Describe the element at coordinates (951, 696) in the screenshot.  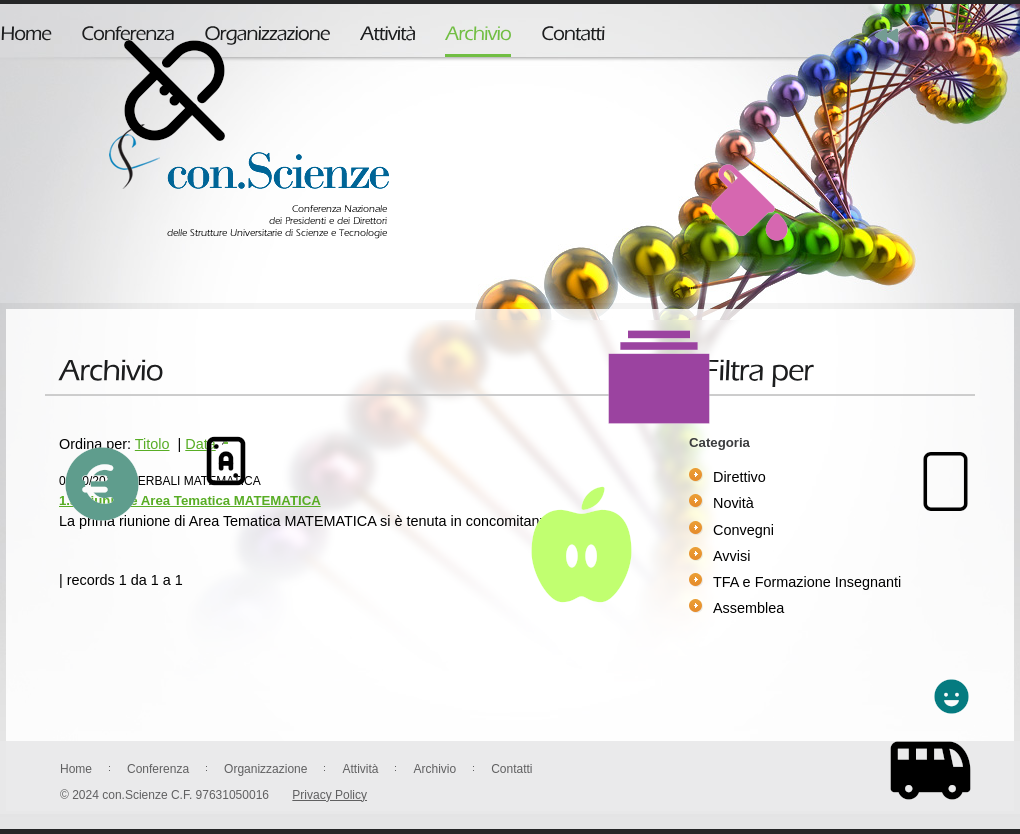
I see `rate your experience positively` at that location.